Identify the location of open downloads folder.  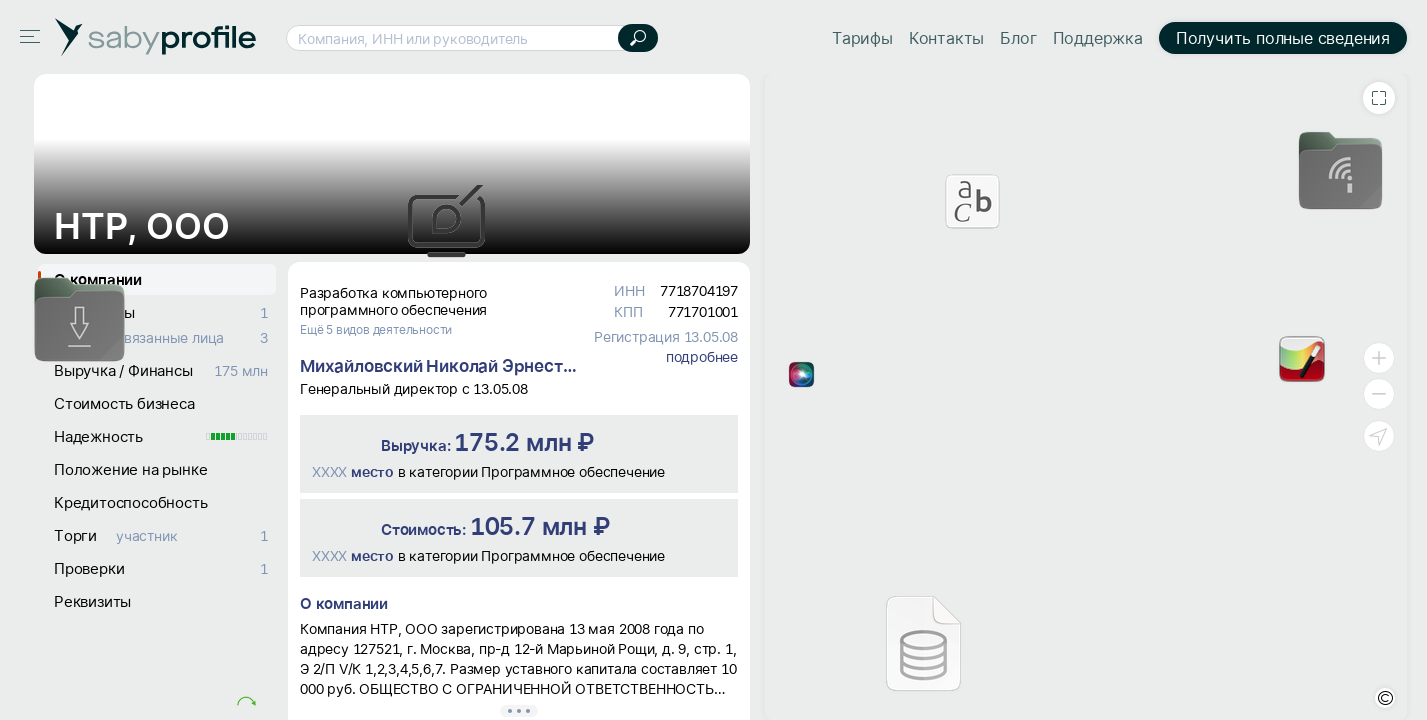
(79, 319).